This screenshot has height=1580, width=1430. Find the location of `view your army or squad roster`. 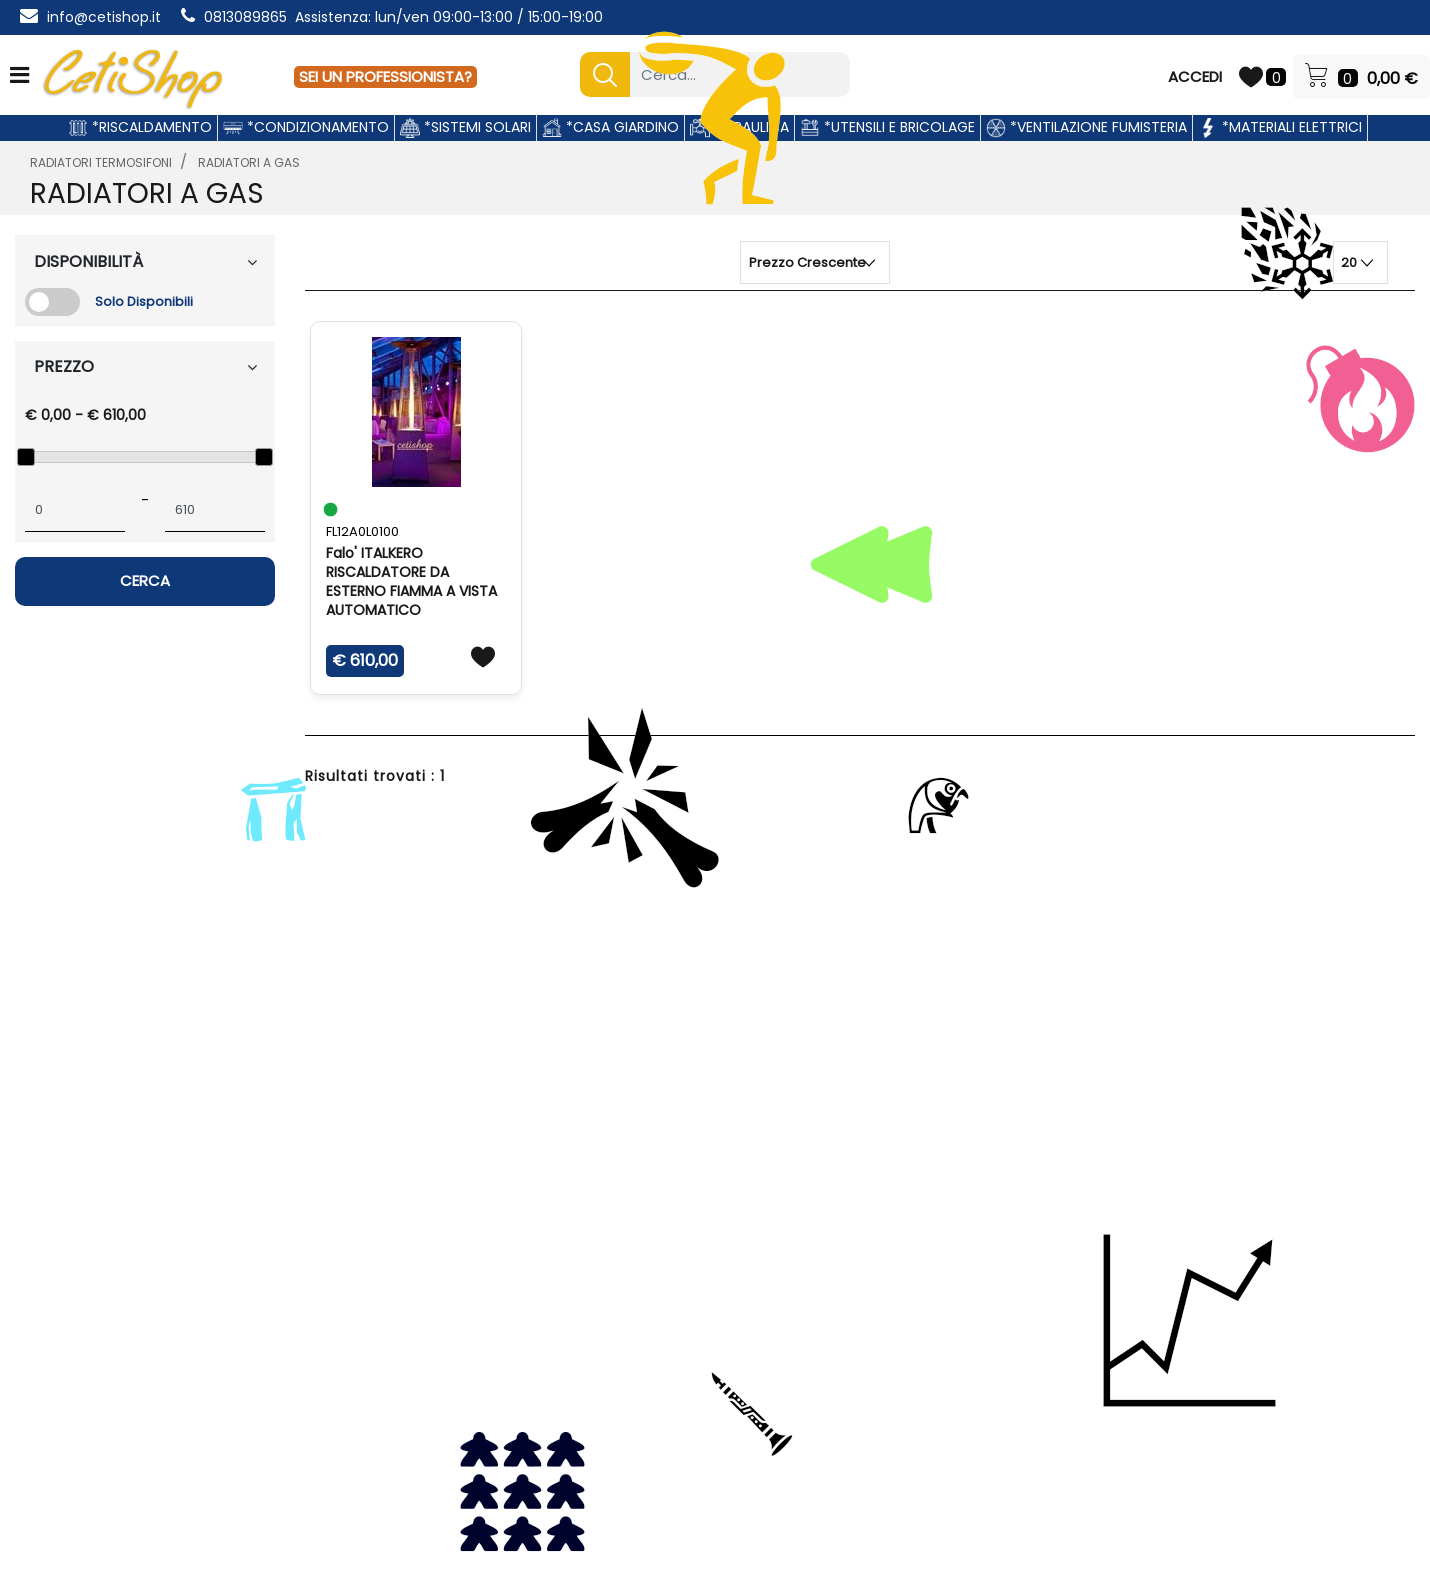

view your army or squad roster is located at coordinates (522, 1491).